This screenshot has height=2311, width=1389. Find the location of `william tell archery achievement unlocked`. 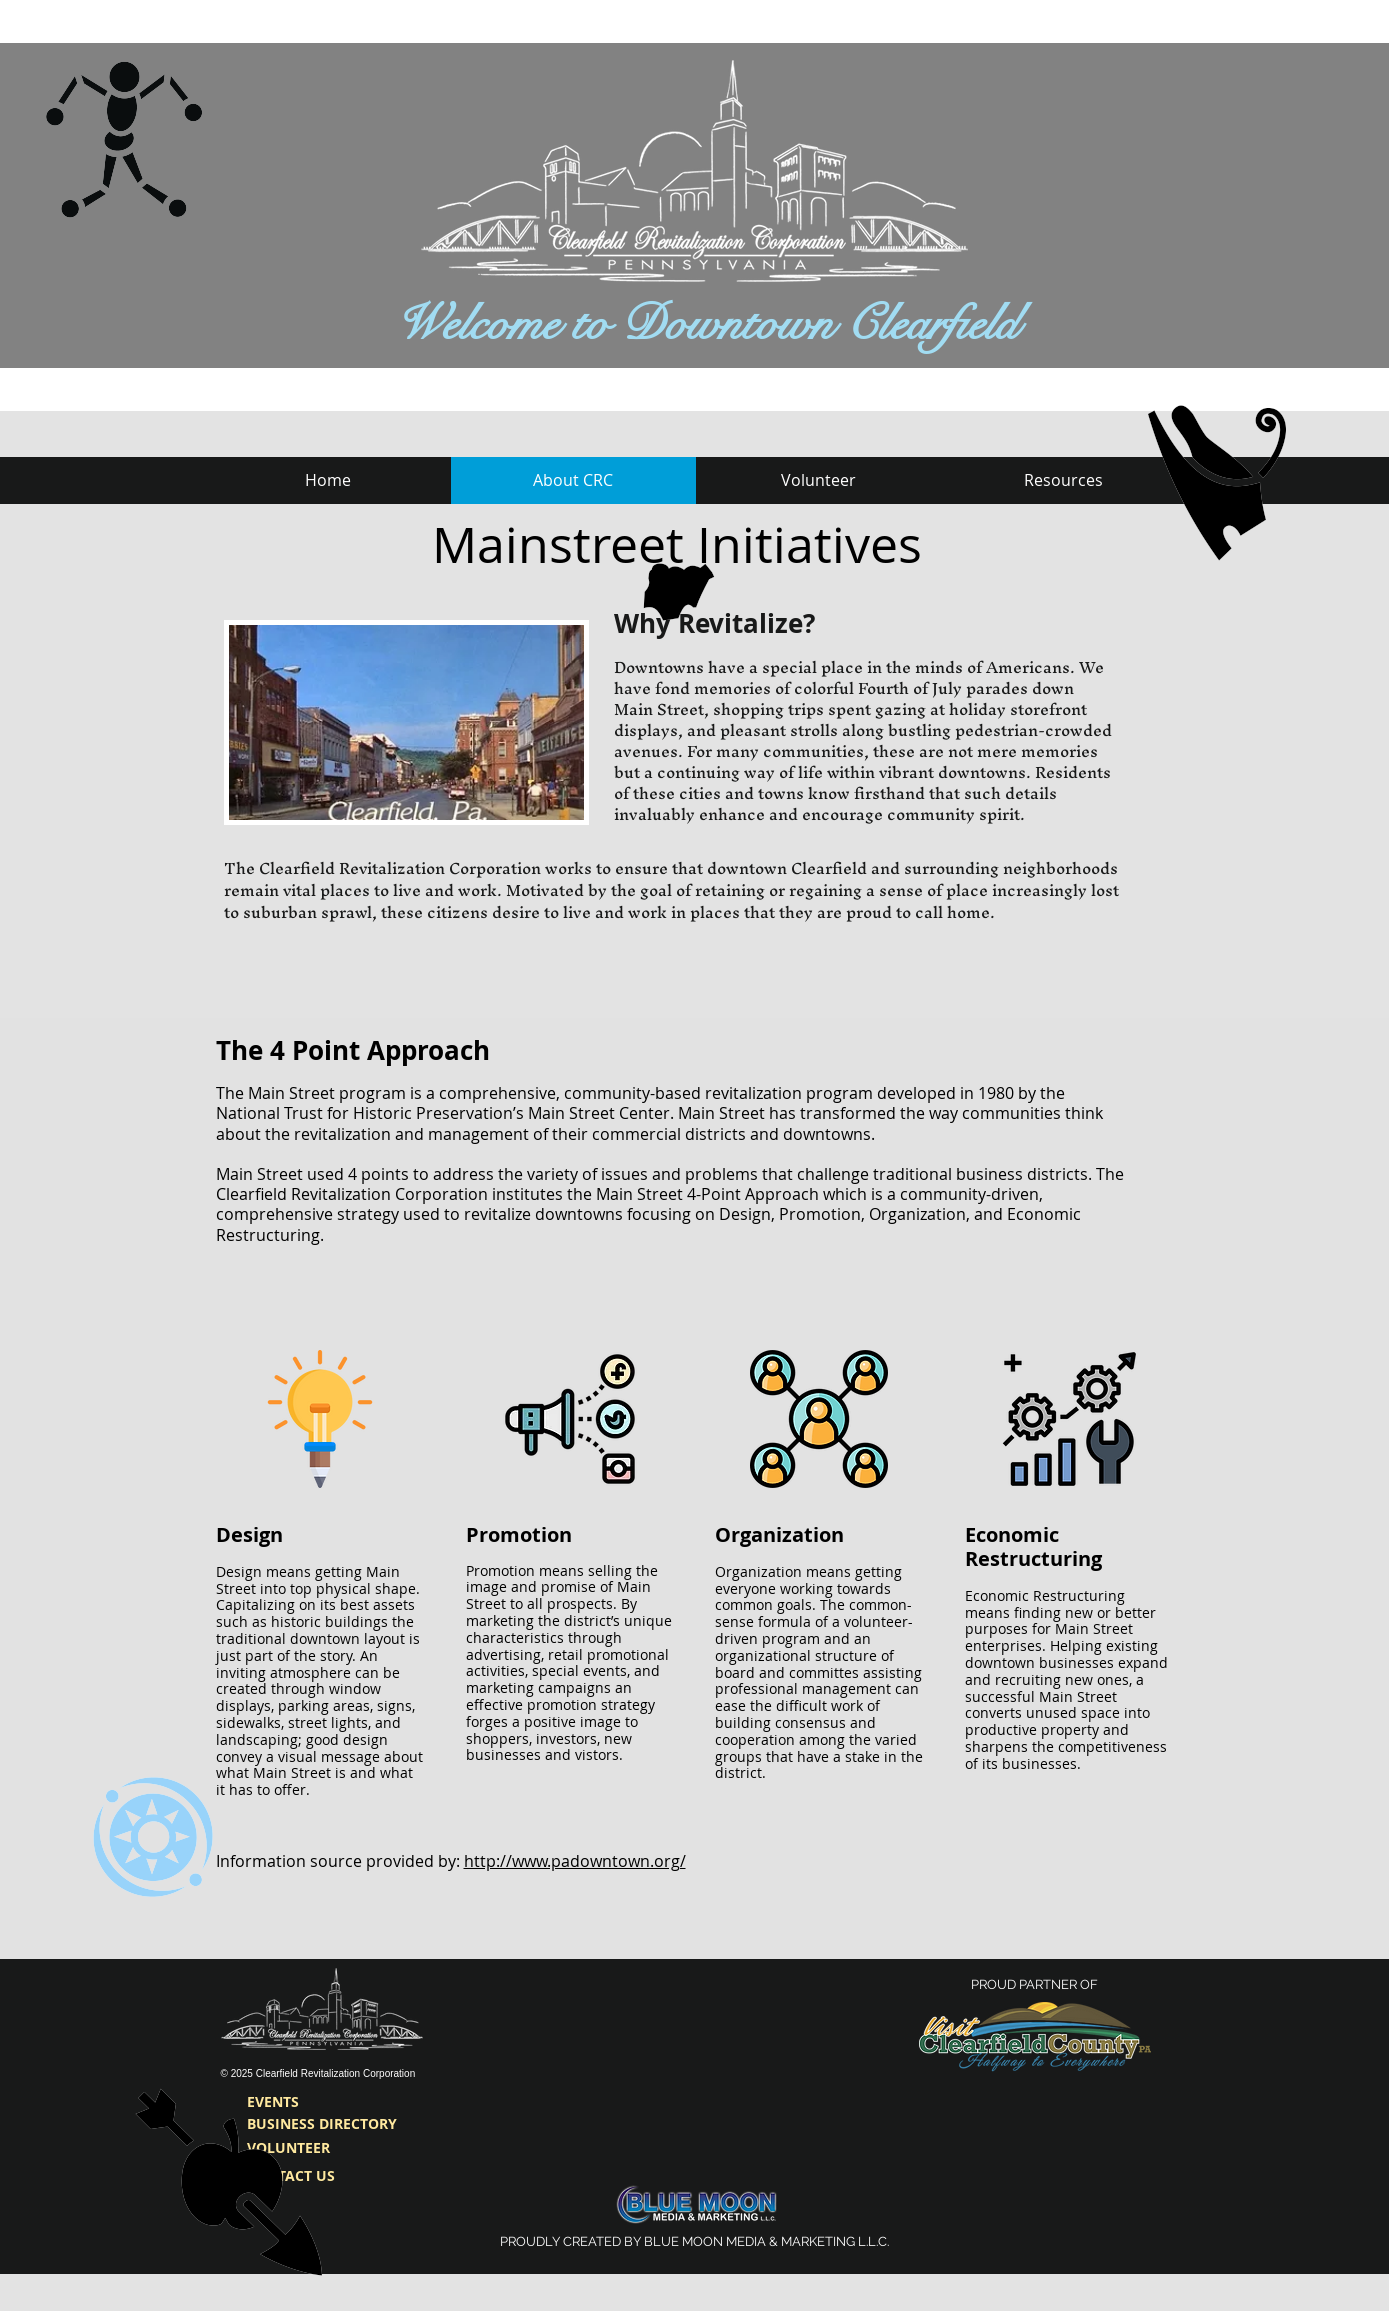

william tell archery achievement unlocked is located at coordinates (228, 2183).